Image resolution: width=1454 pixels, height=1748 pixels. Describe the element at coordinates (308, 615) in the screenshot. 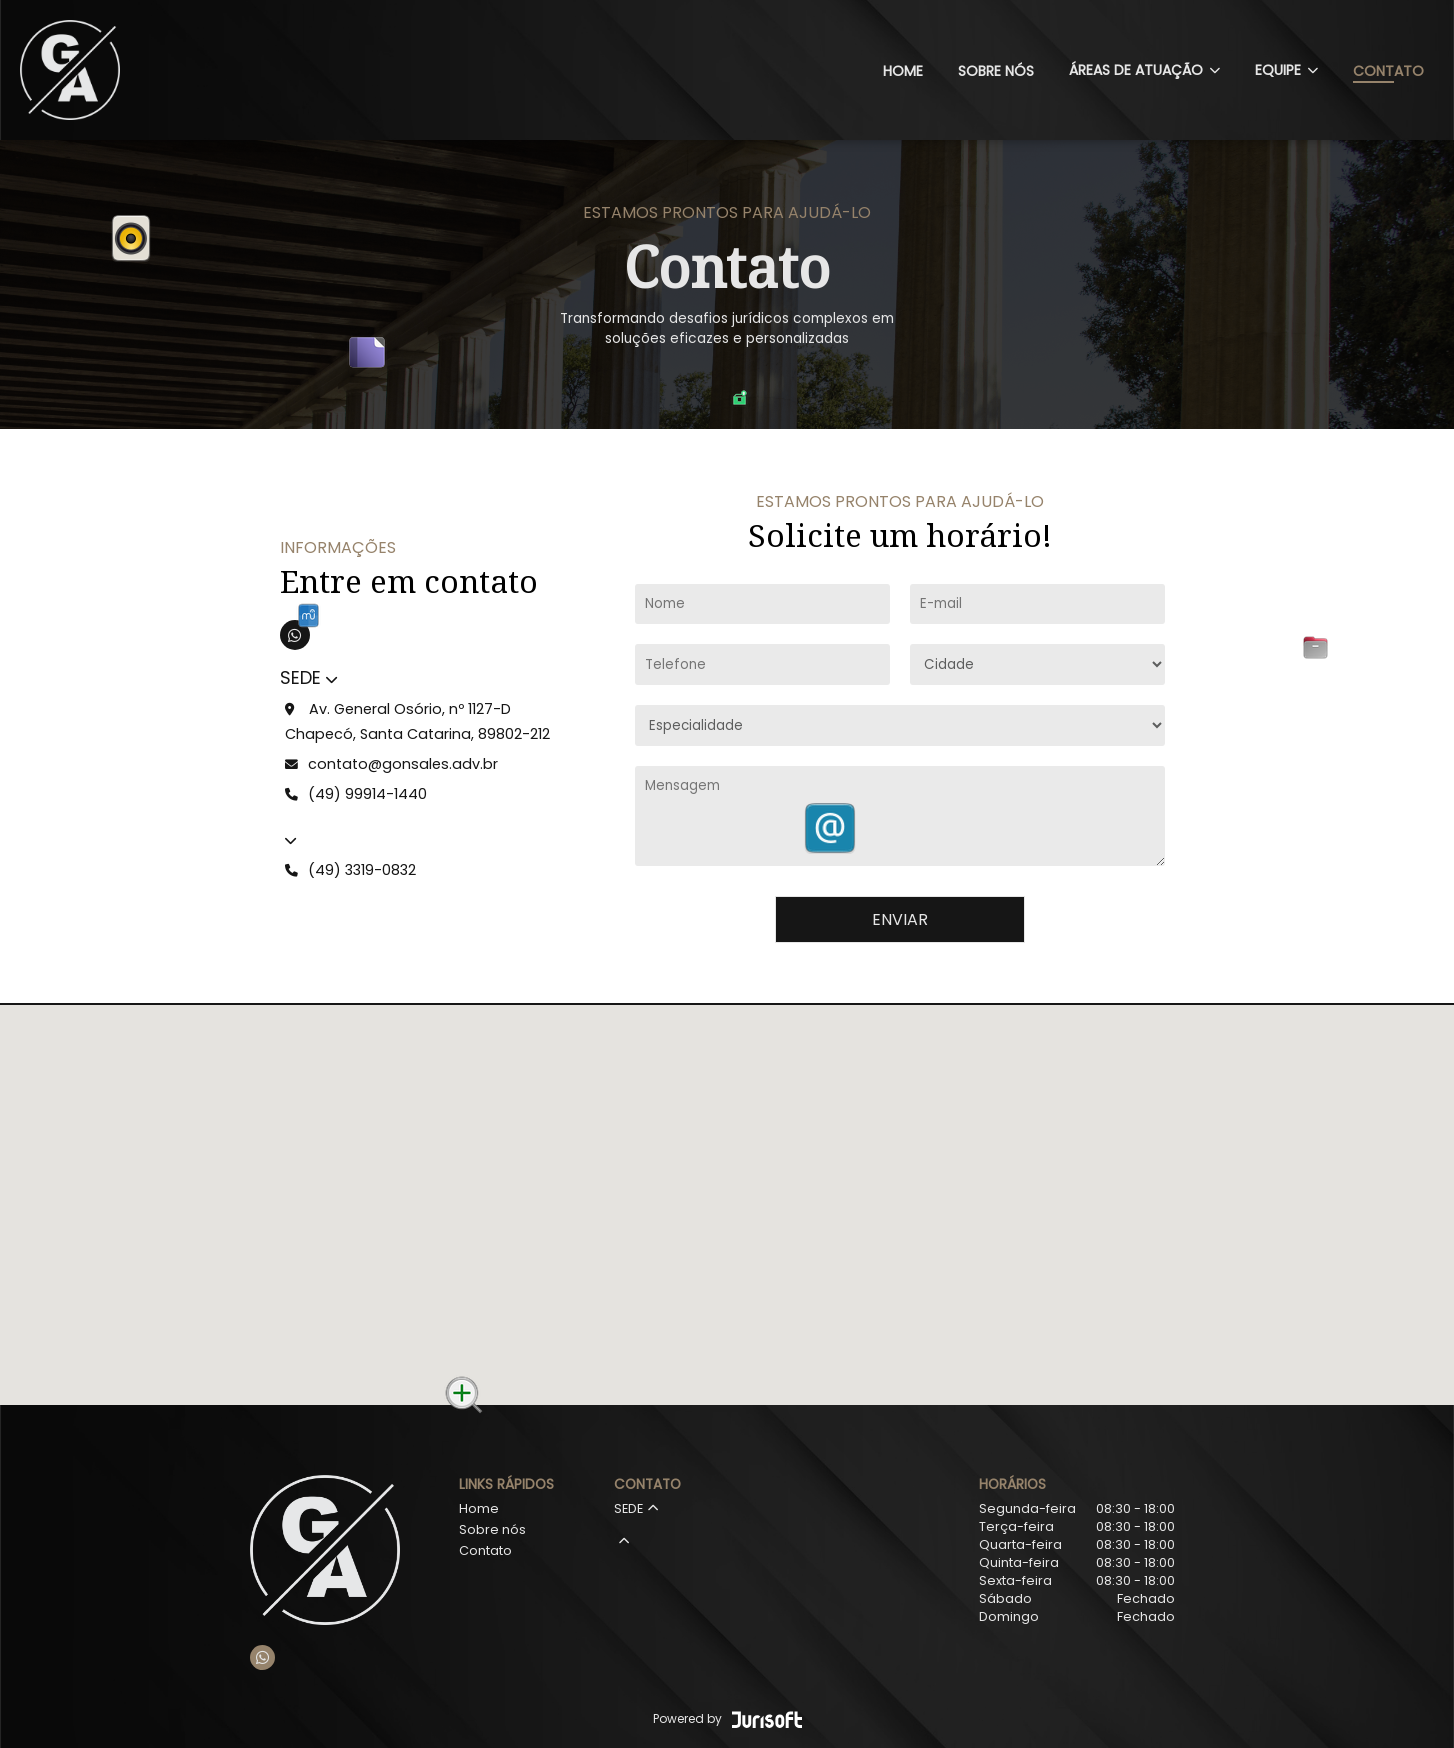

I see `a MuseScore 3 music notation file` at that location.